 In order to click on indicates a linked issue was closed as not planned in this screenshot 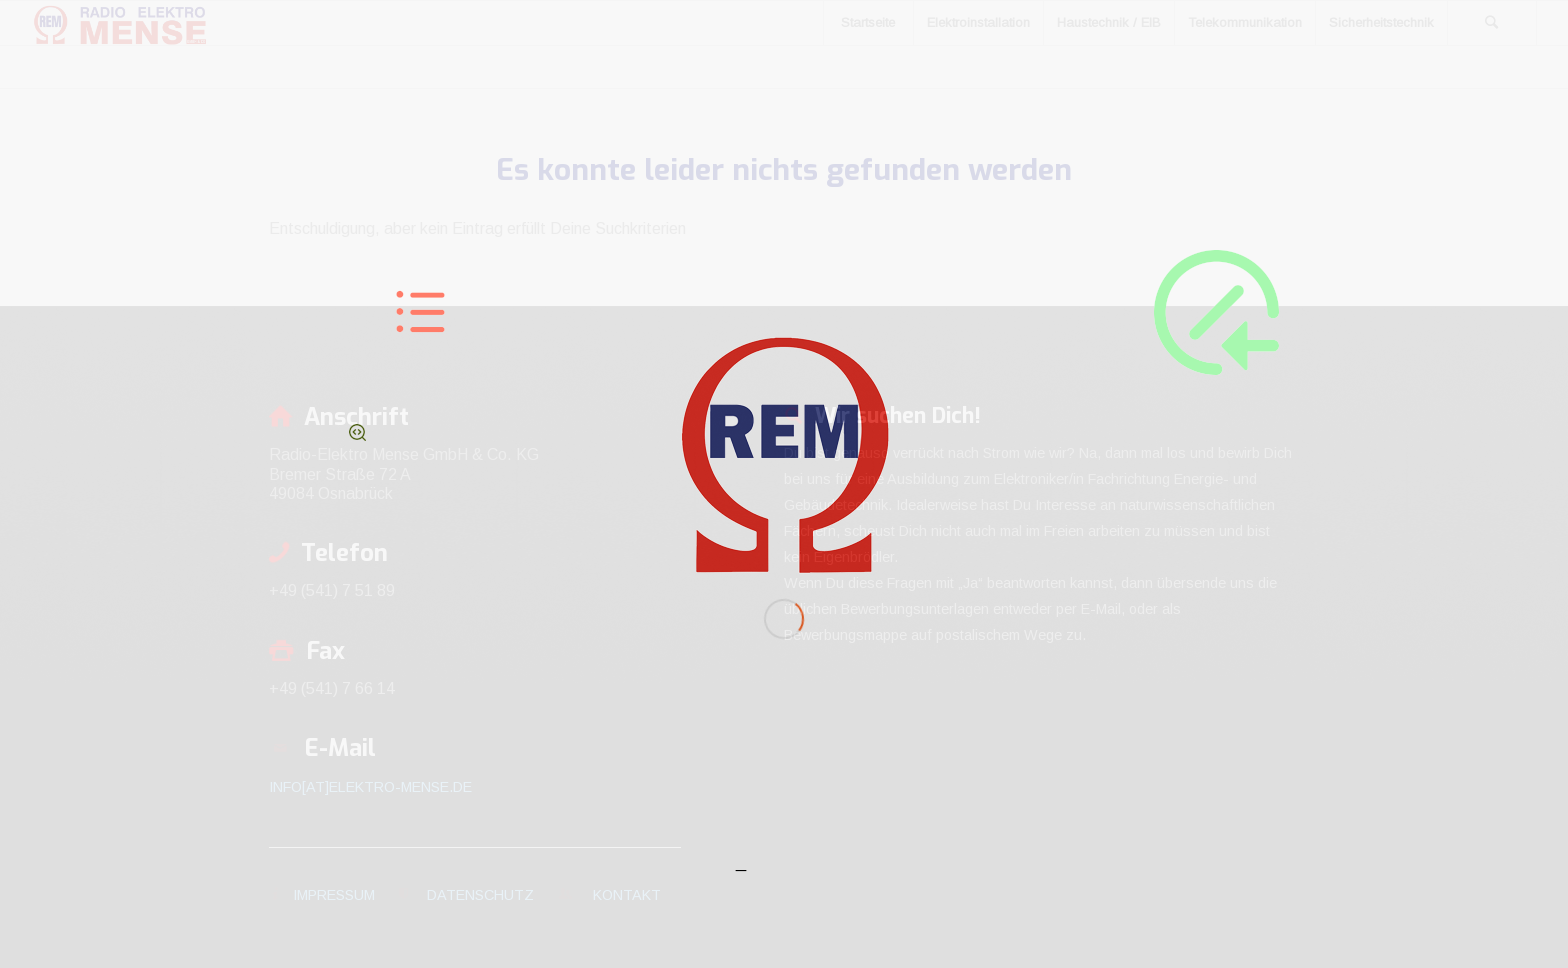, I will do `click(1216, 312)`.